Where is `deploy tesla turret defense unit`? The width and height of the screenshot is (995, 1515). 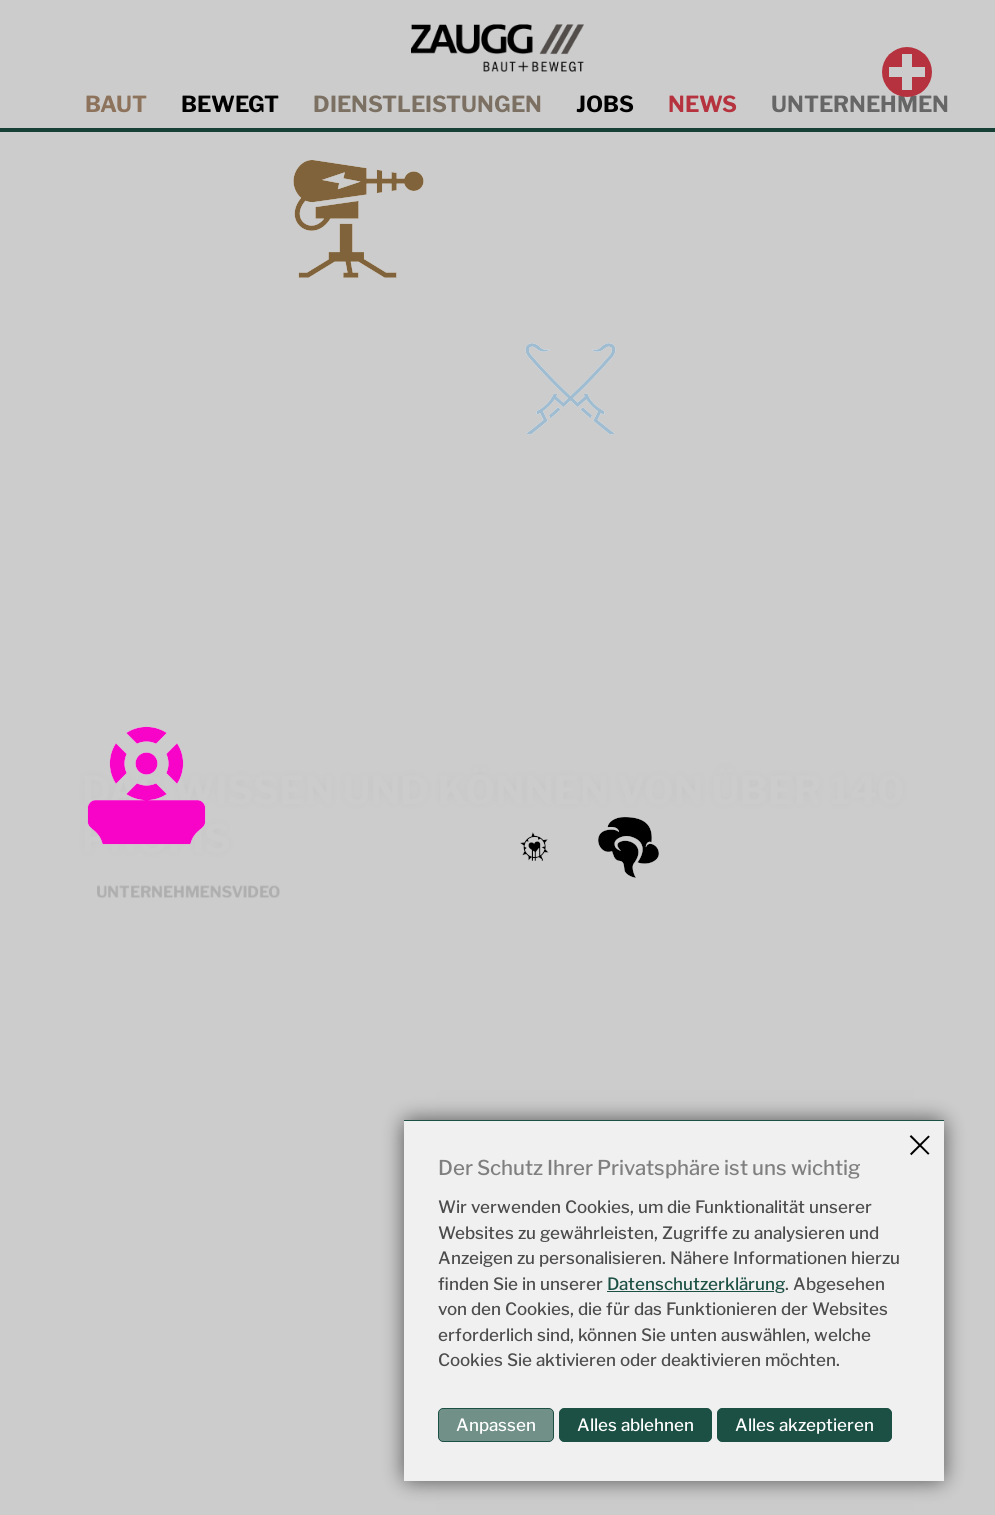
deploy tesla turret defense unit is located at coordinates (358, 212).